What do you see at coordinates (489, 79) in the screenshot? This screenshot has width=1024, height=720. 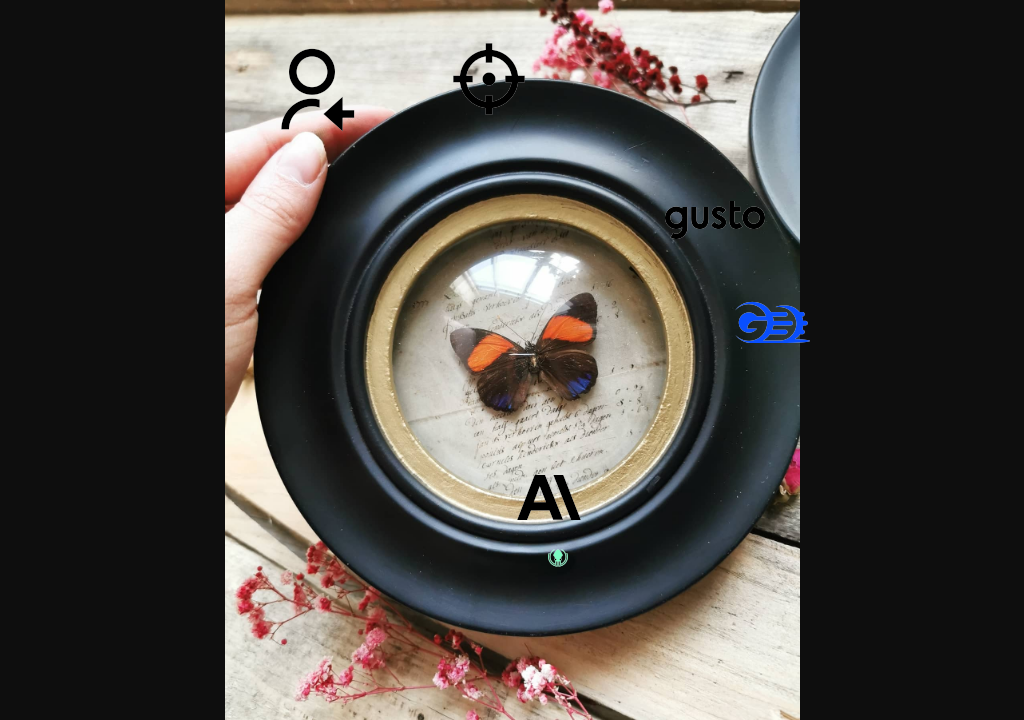 I see `center or align an element to a focal point` at bounding box center [489, 79].